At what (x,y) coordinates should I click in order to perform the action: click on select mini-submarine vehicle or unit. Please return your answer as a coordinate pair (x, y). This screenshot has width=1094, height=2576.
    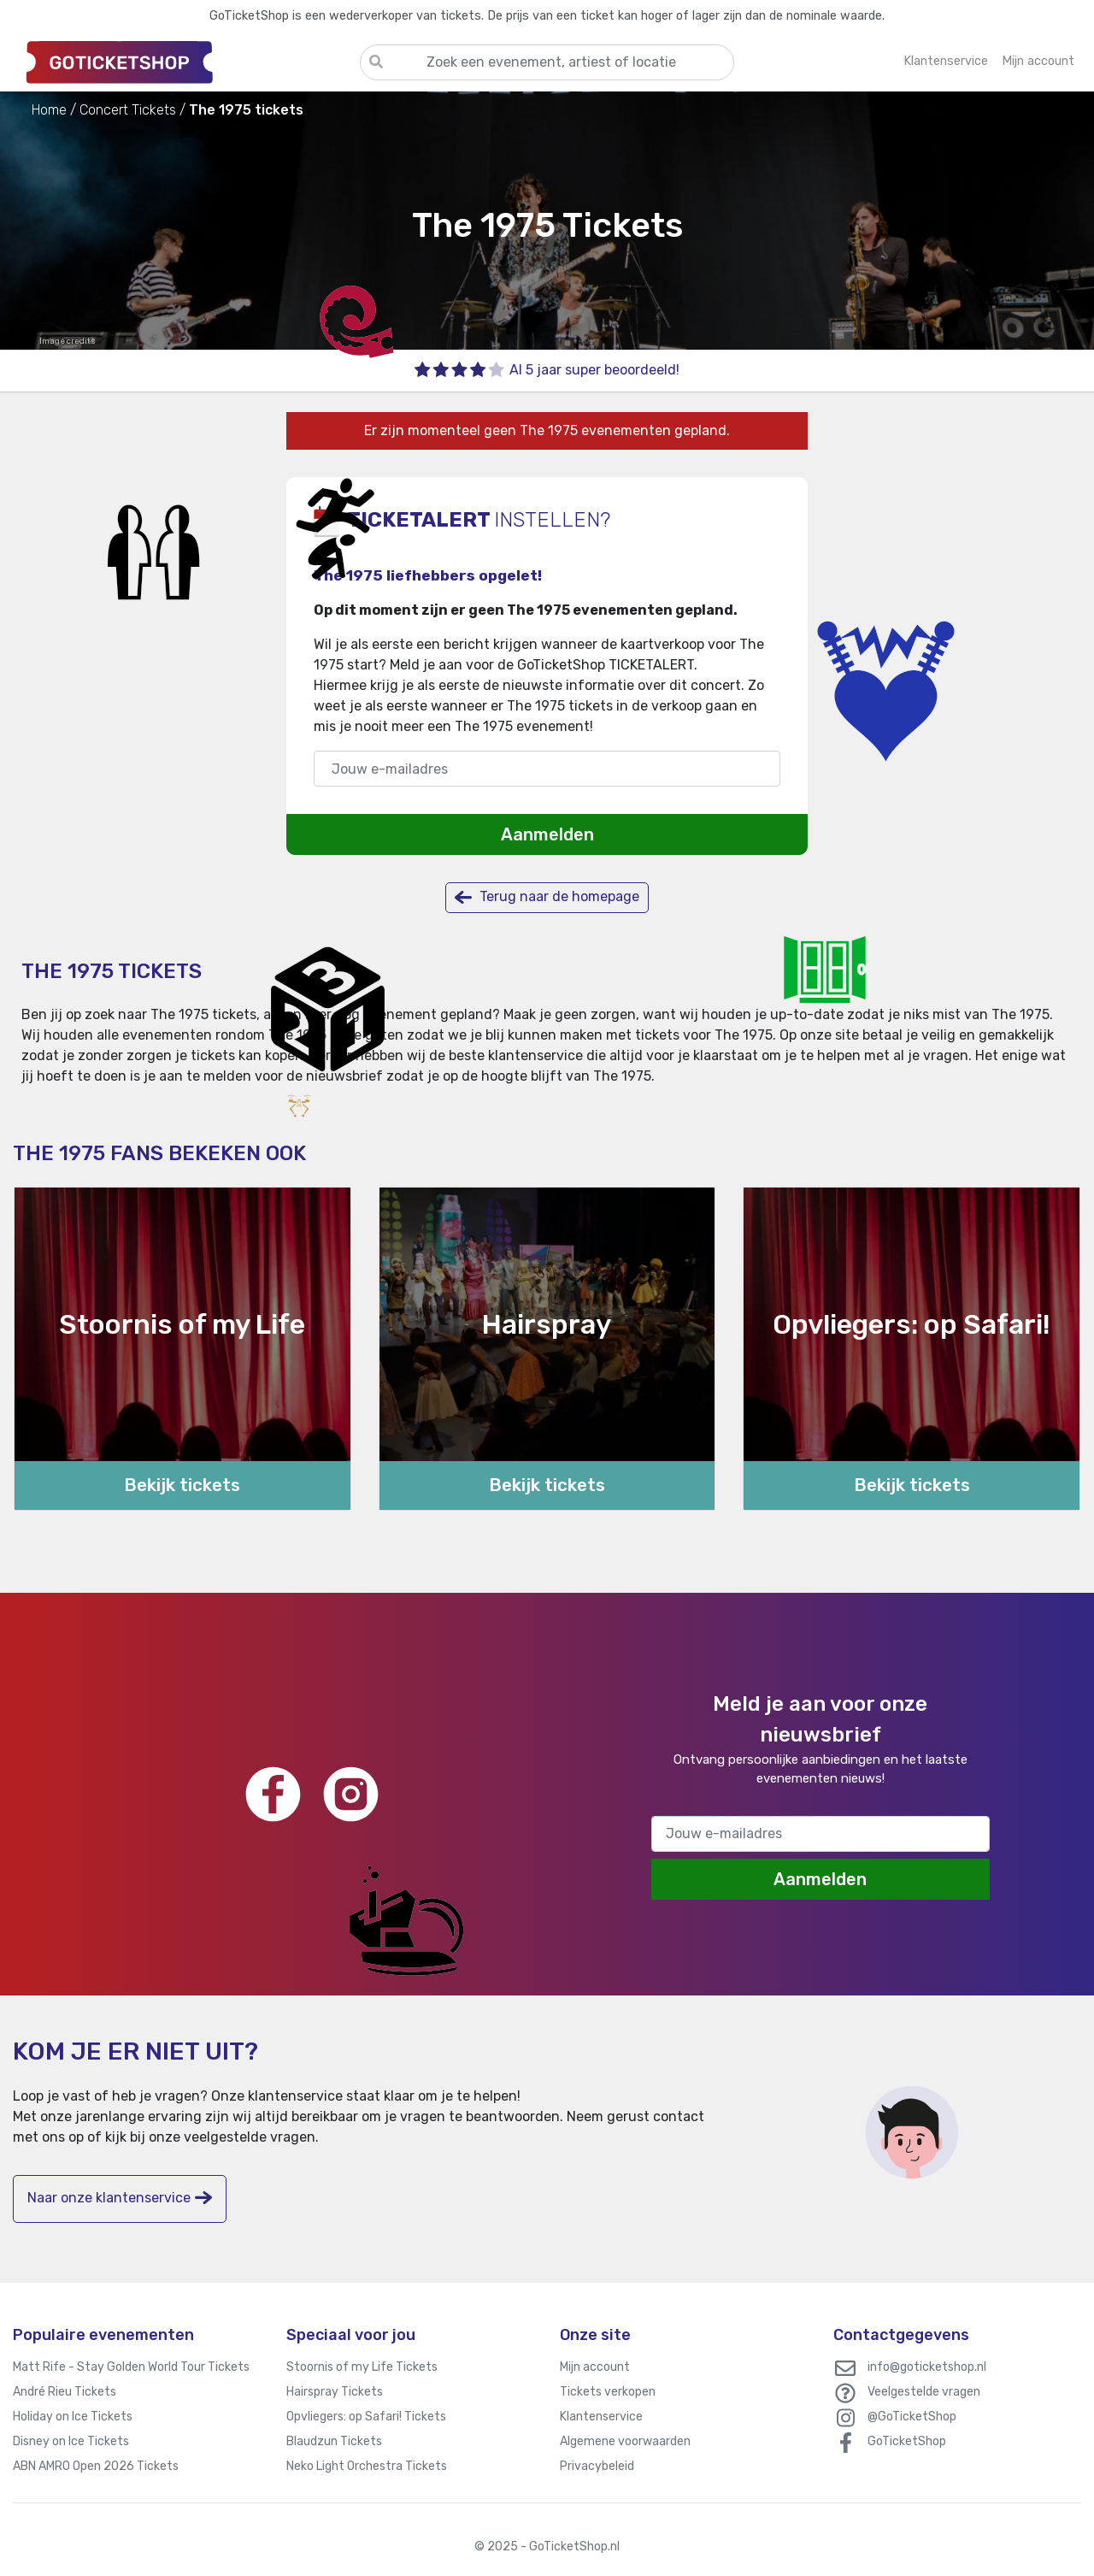
    Looking at the image, I should click on (406, 1920).